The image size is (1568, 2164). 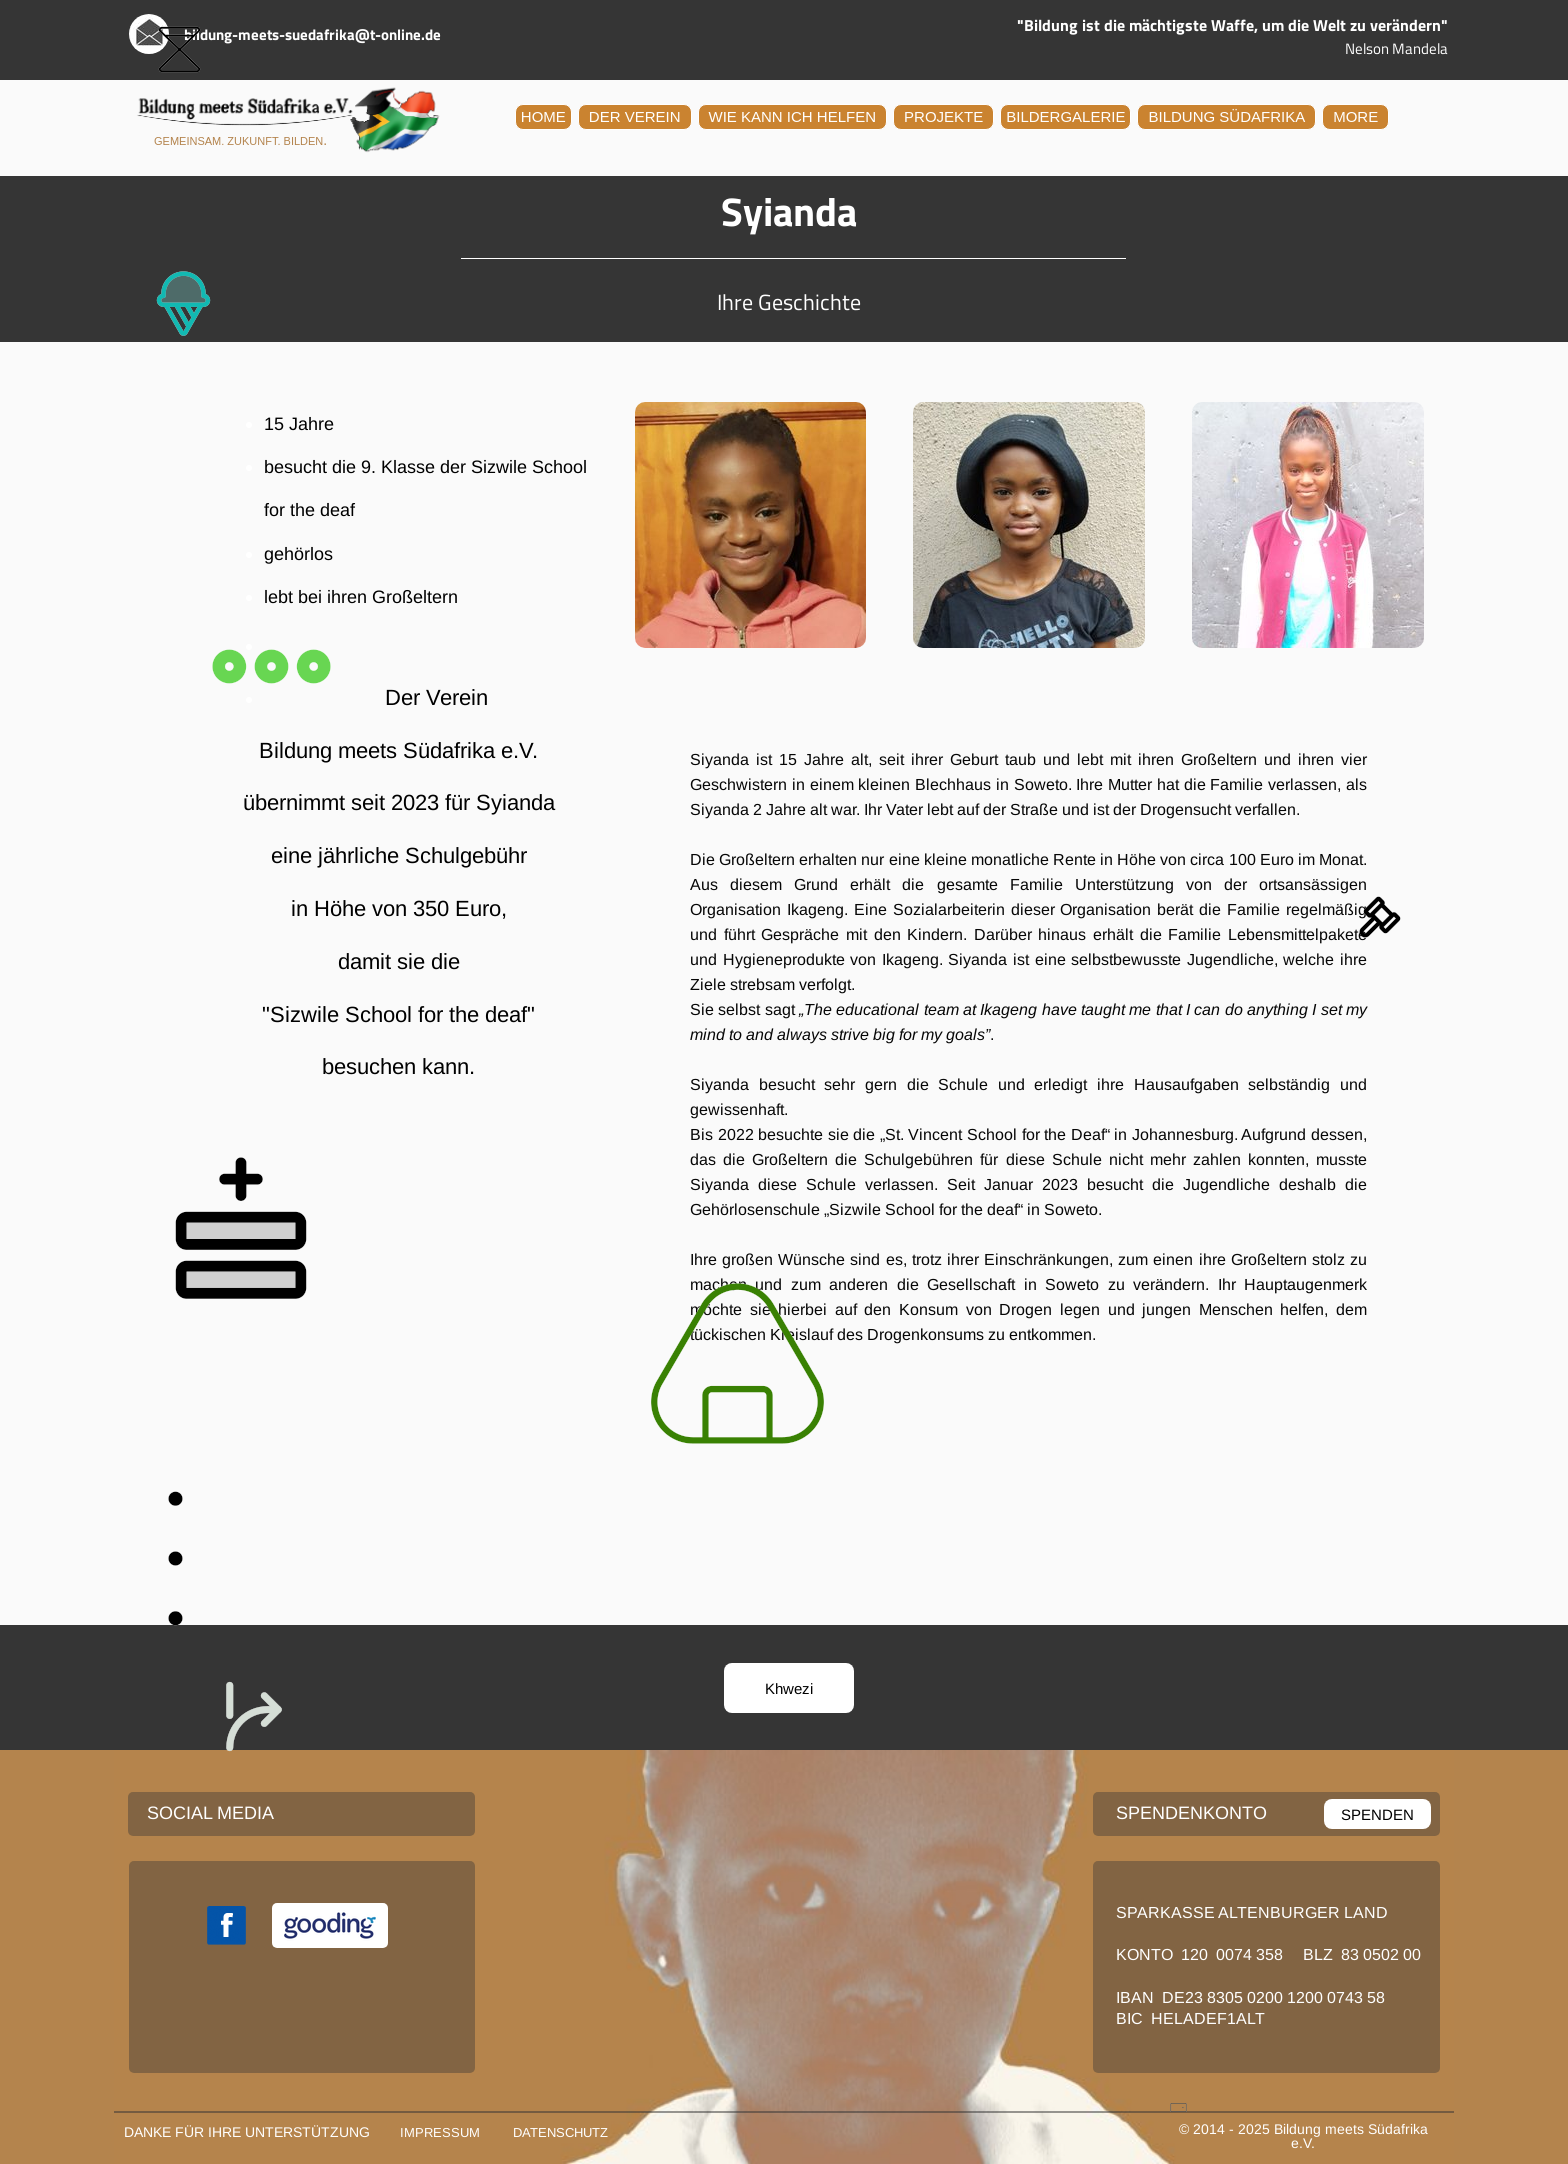 What do you see at coordinates (183, 302) in the screenshot?
I see `browse dessert or ice cream options` at bounding box center [183, 302].